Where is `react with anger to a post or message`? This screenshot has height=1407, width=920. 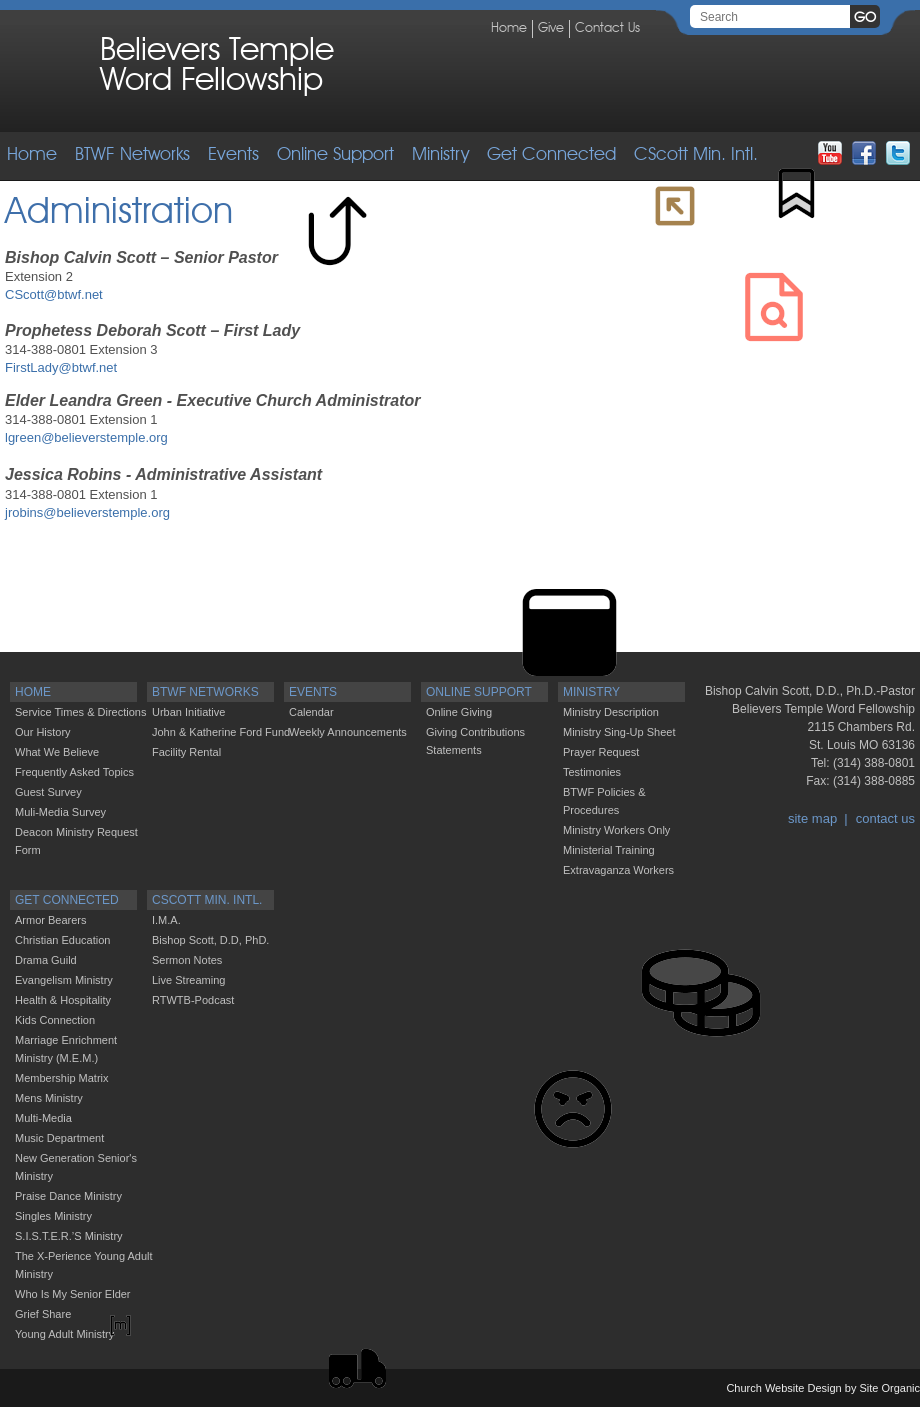
react with anger to a post or message is located at coordinates (573, 1109).